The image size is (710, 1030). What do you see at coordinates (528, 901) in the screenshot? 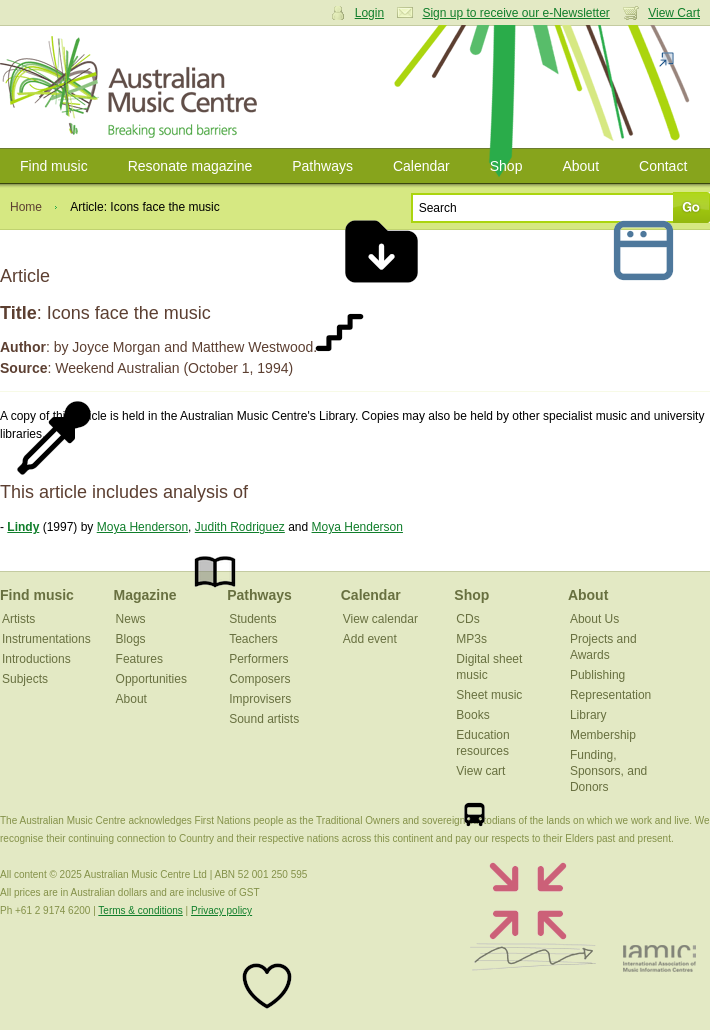
I see `exit fullscreen mode` at bounding box center [528, 901].